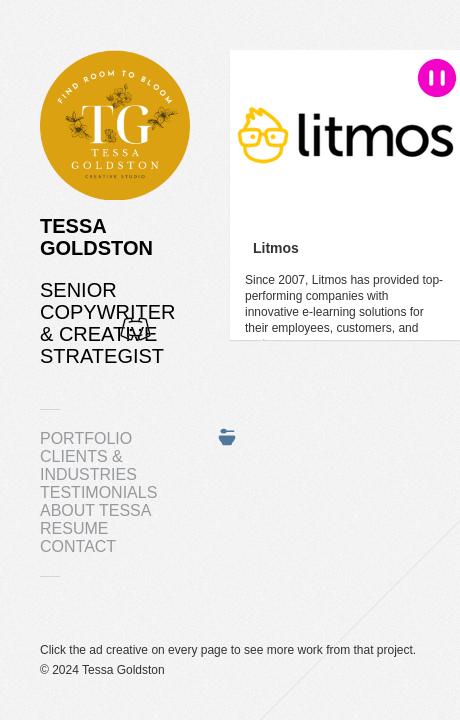  Describe the element at coordinates (135, 328) in the screenshot. I see `open Discord` at that location.